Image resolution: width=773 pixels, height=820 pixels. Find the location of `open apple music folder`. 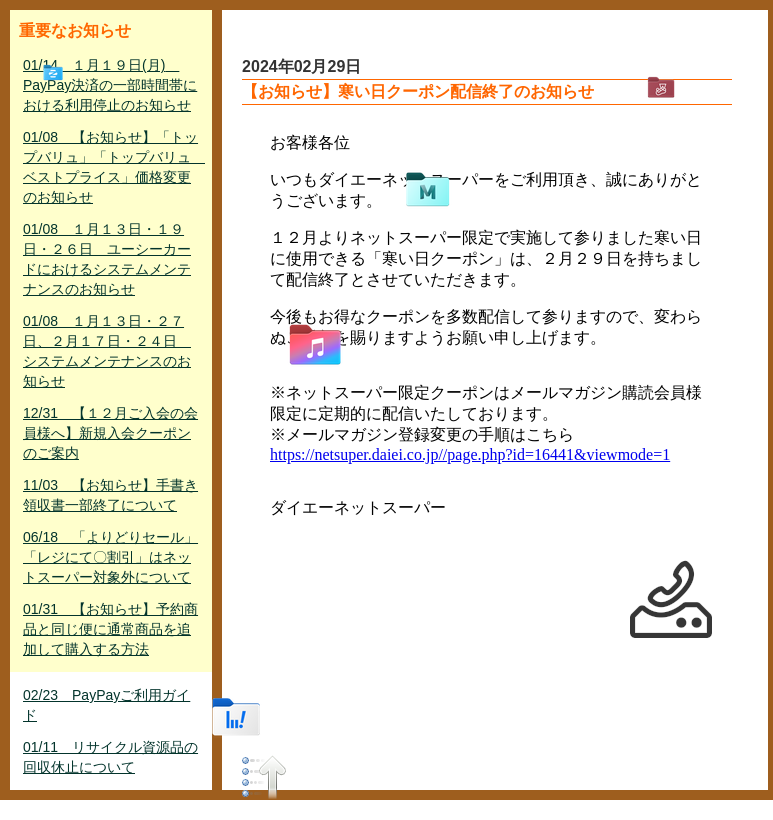

open apple music folder is located at coordinates (315, 346).